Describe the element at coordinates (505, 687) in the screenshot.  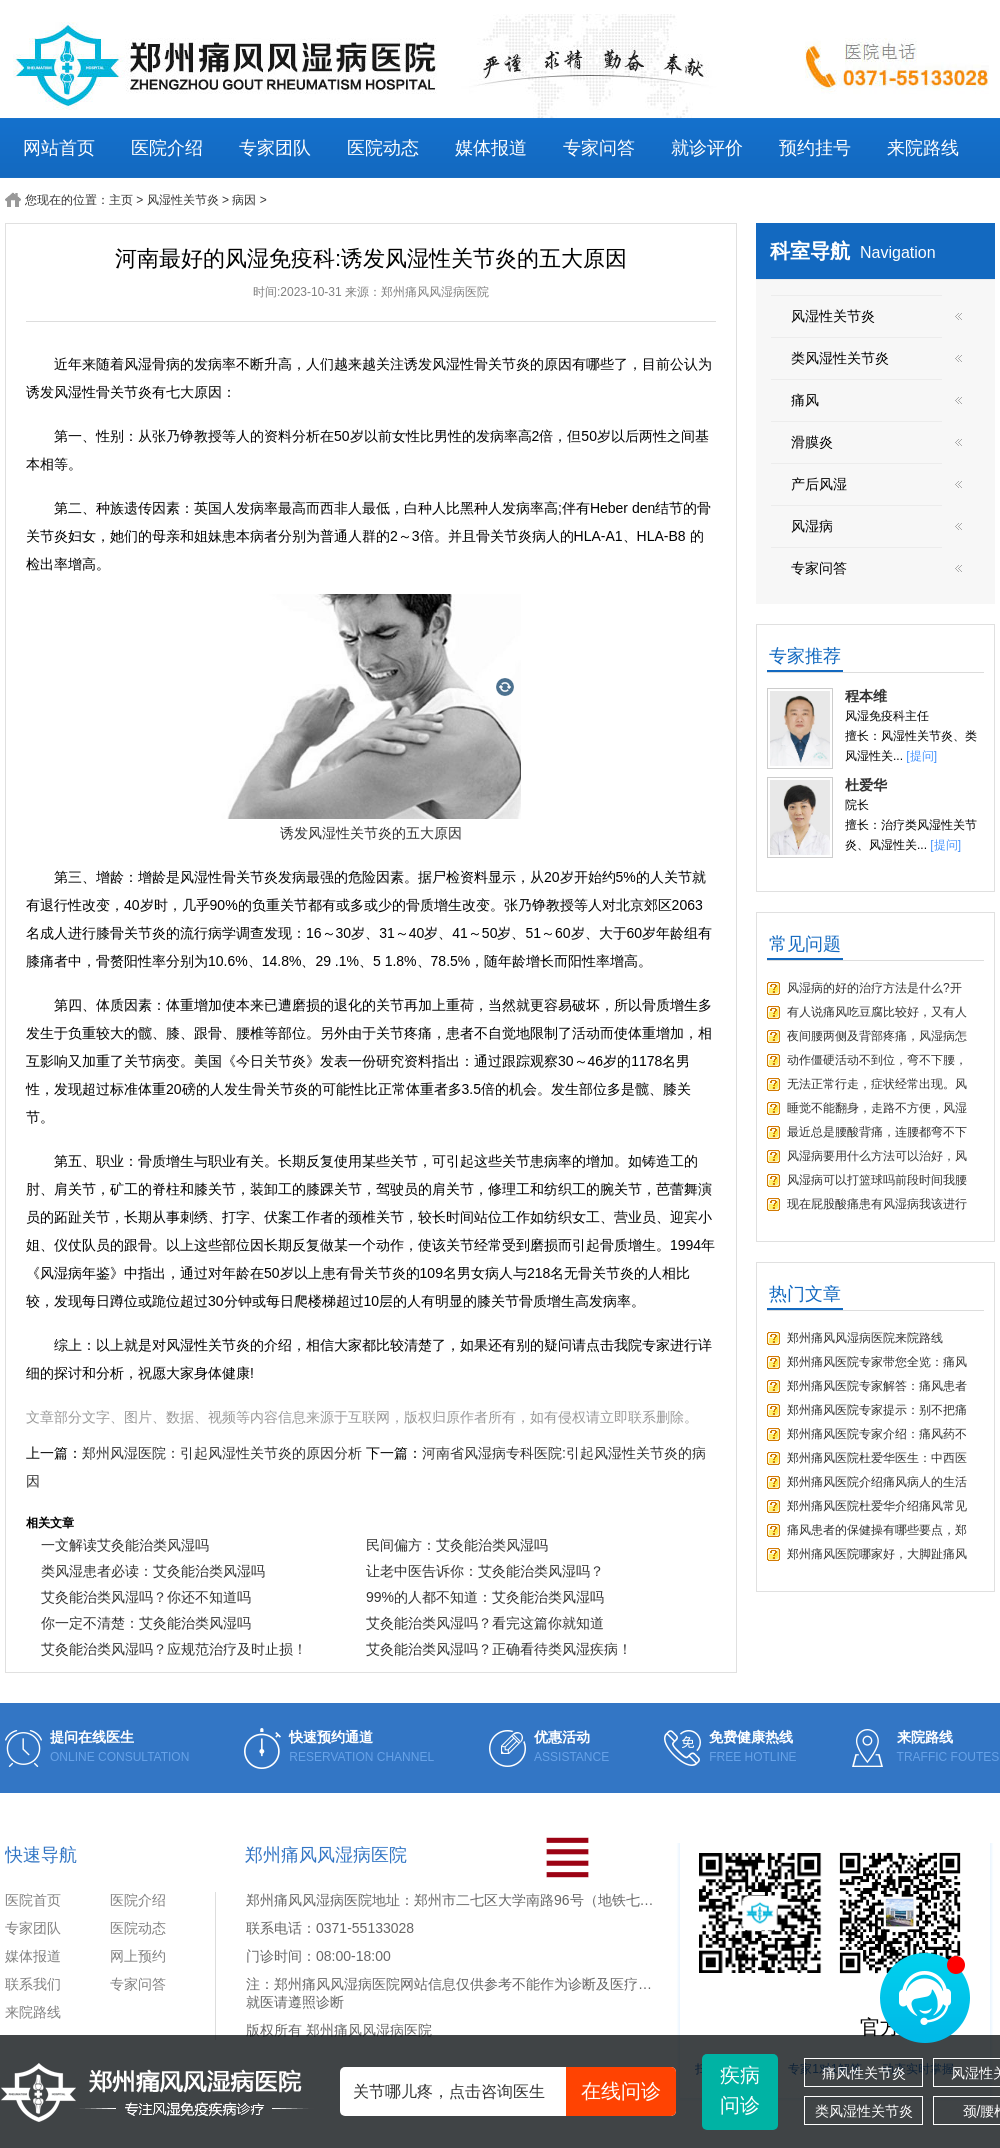
I see `sync data or refresh content` at that location.